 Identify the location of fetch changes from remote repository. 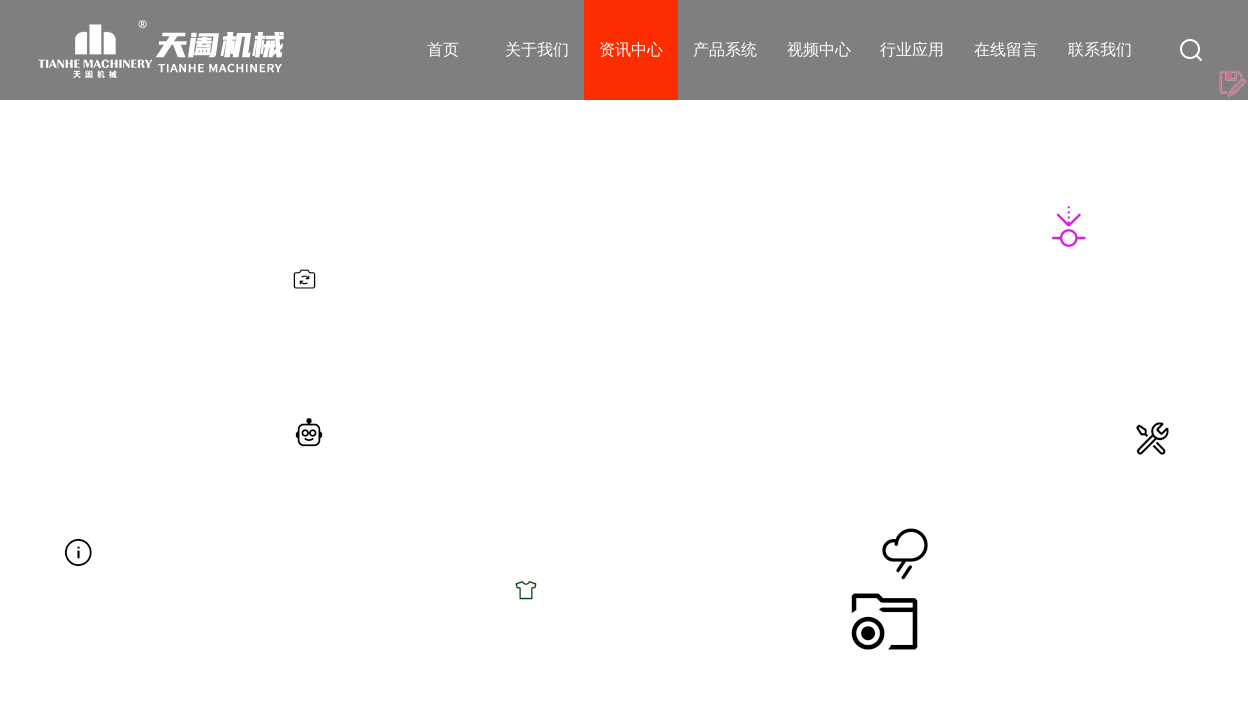
(1067, 226).